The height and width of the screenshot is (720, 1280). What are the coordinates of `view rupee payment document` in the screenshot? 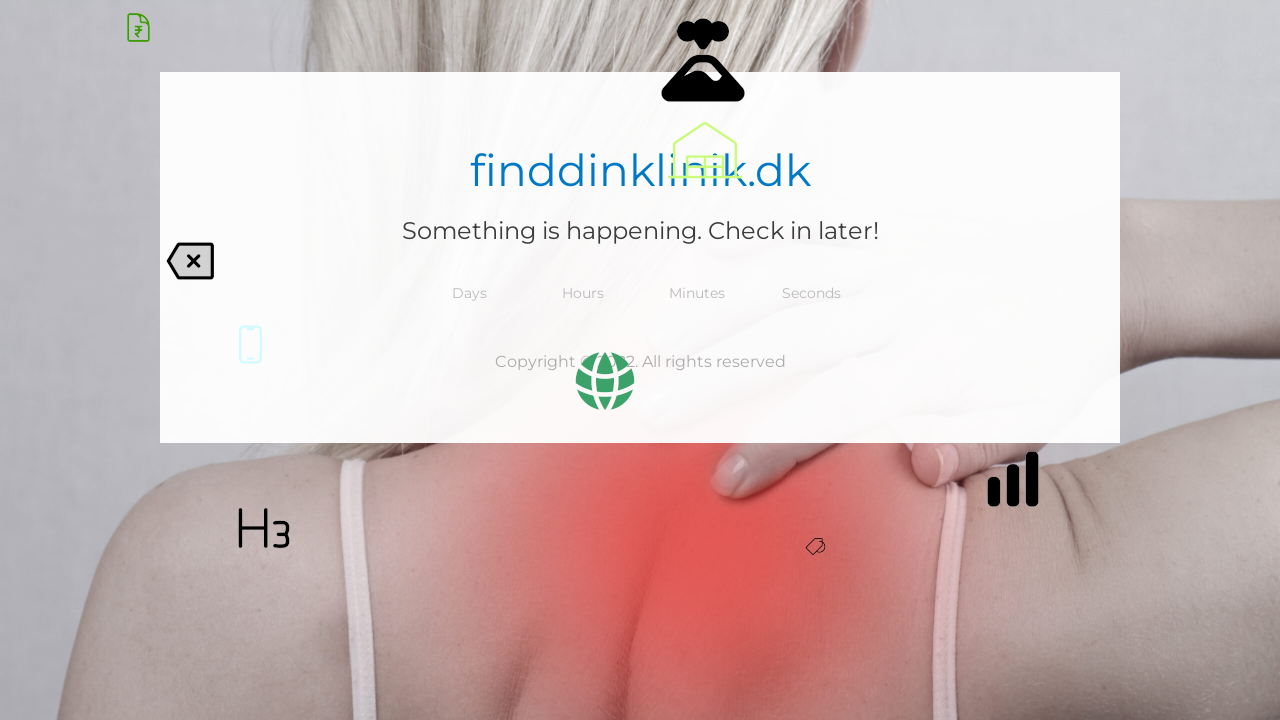 It's located at (138, 27).